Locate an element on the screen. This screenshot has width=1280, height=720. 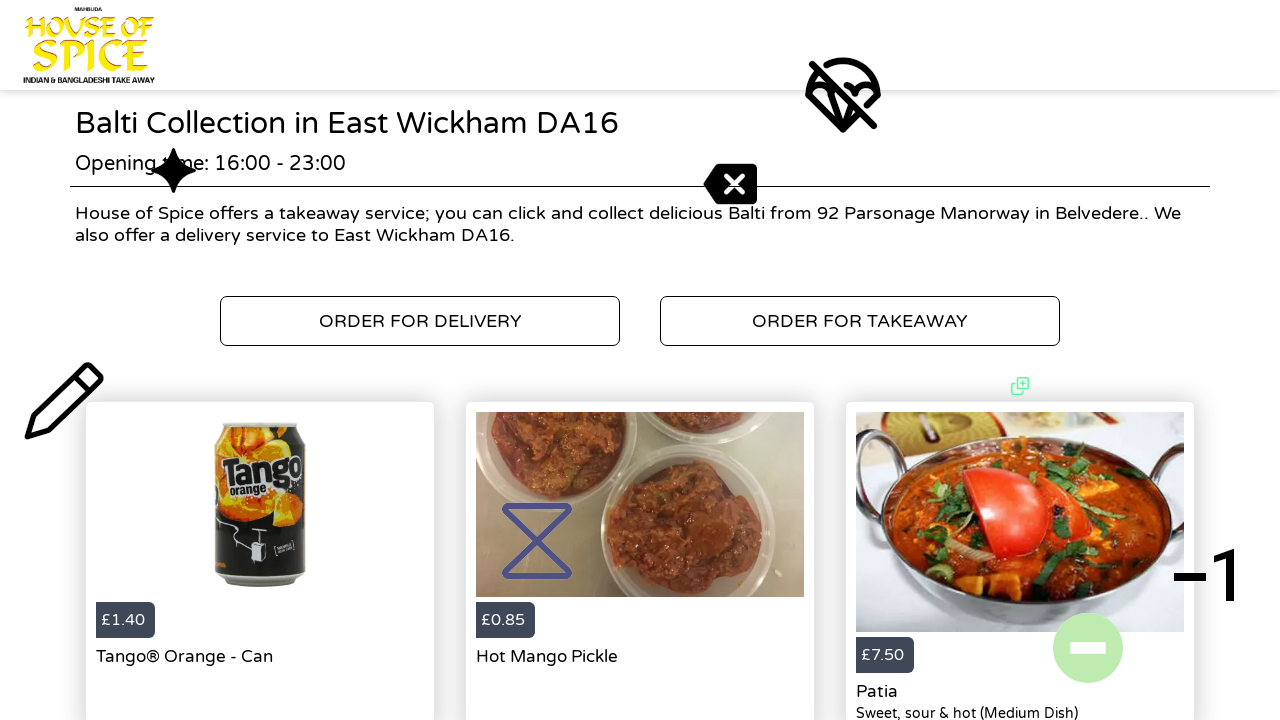
delete the last character entered is located at coordinates (730, 184).